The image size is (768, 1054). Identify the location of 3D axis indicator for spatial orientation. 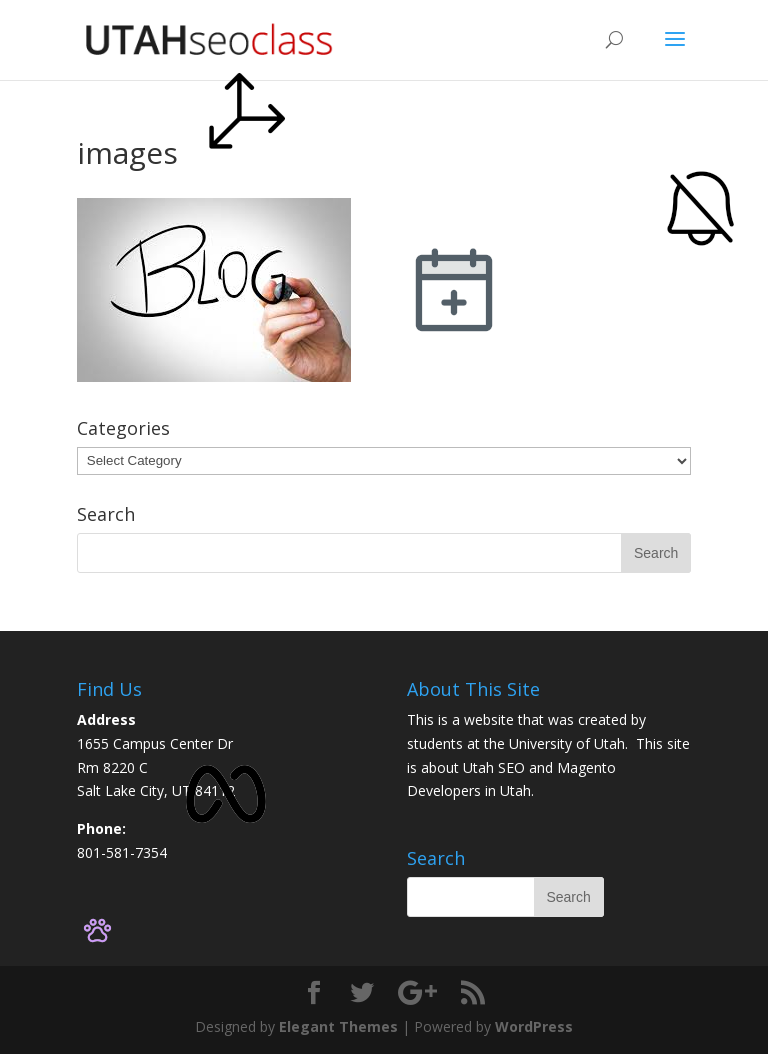
(242, 115).